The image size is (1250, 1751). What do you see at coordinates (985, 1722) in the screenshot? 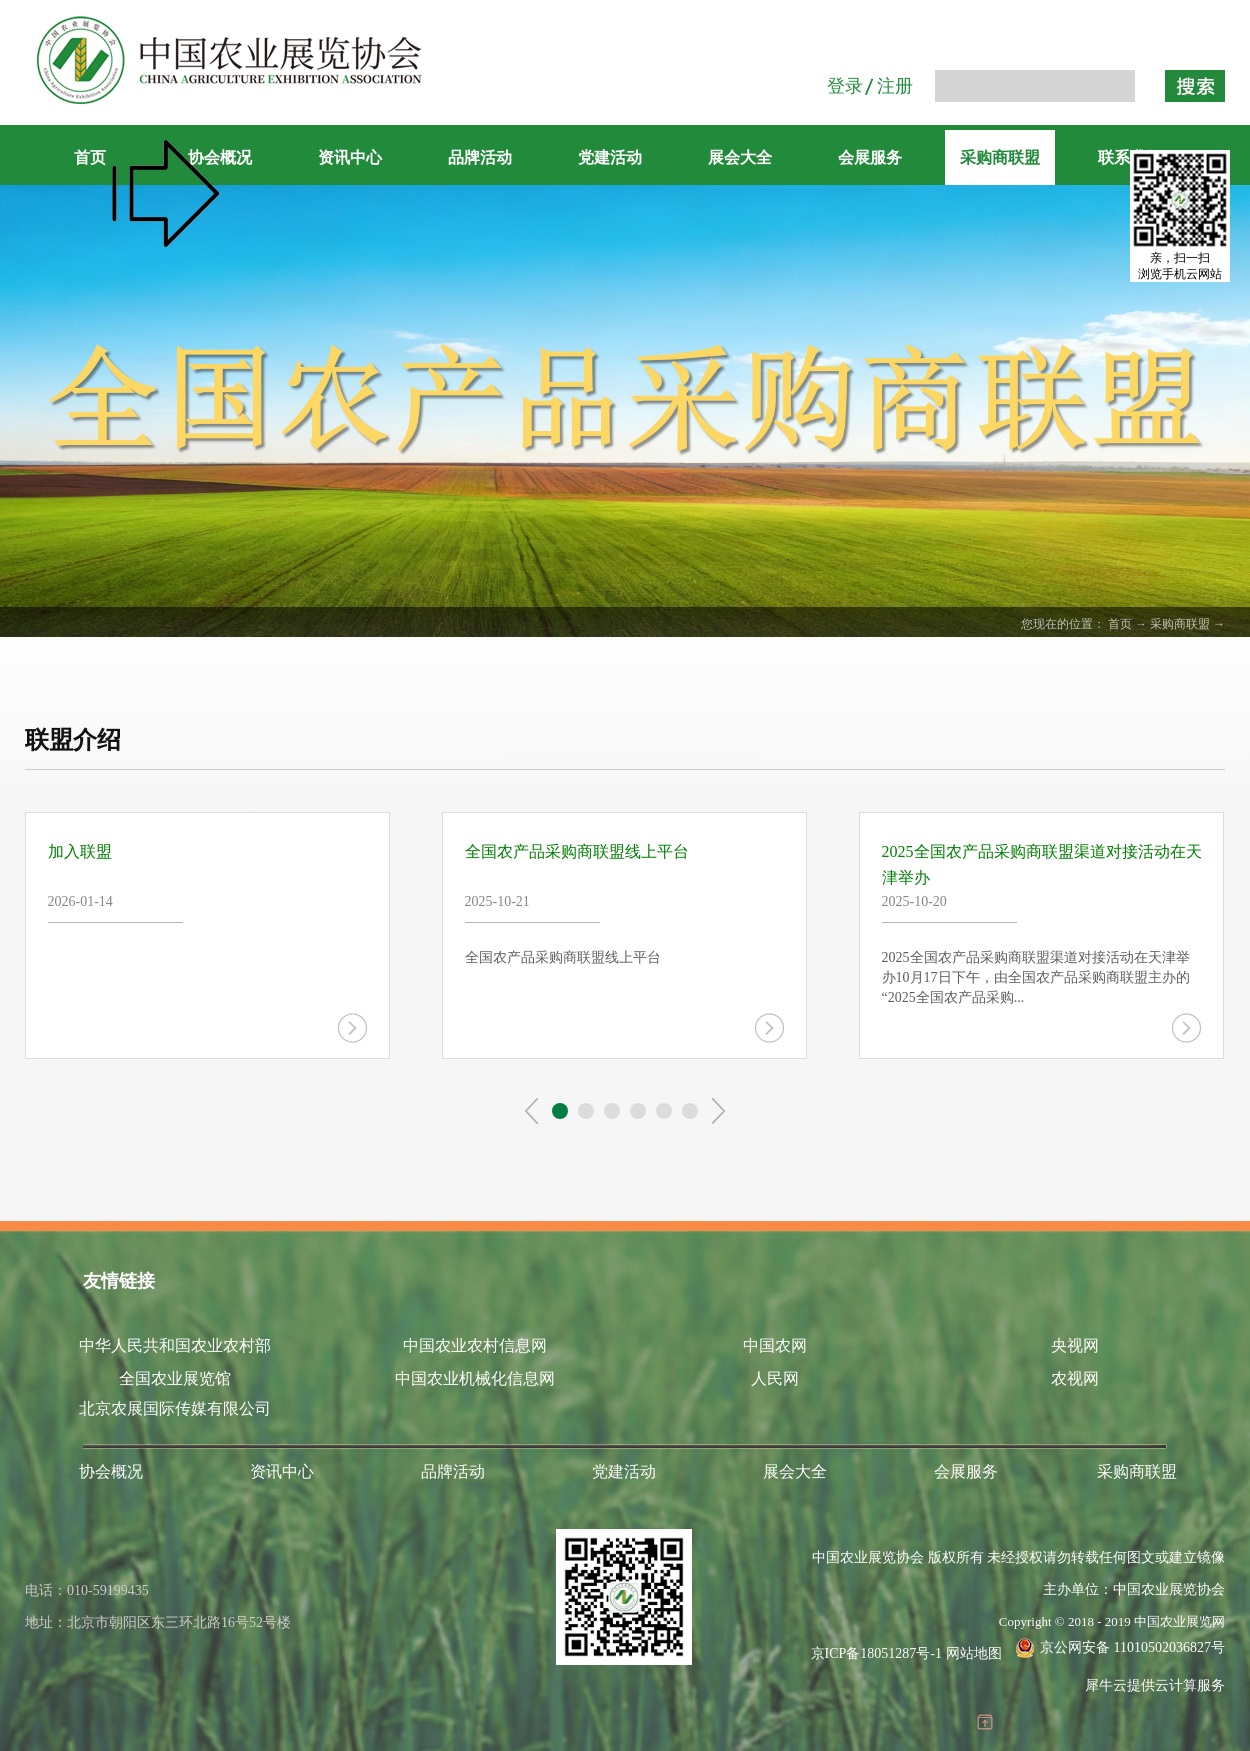
I see `upload files to storage` at bounding box center [985, 1722].